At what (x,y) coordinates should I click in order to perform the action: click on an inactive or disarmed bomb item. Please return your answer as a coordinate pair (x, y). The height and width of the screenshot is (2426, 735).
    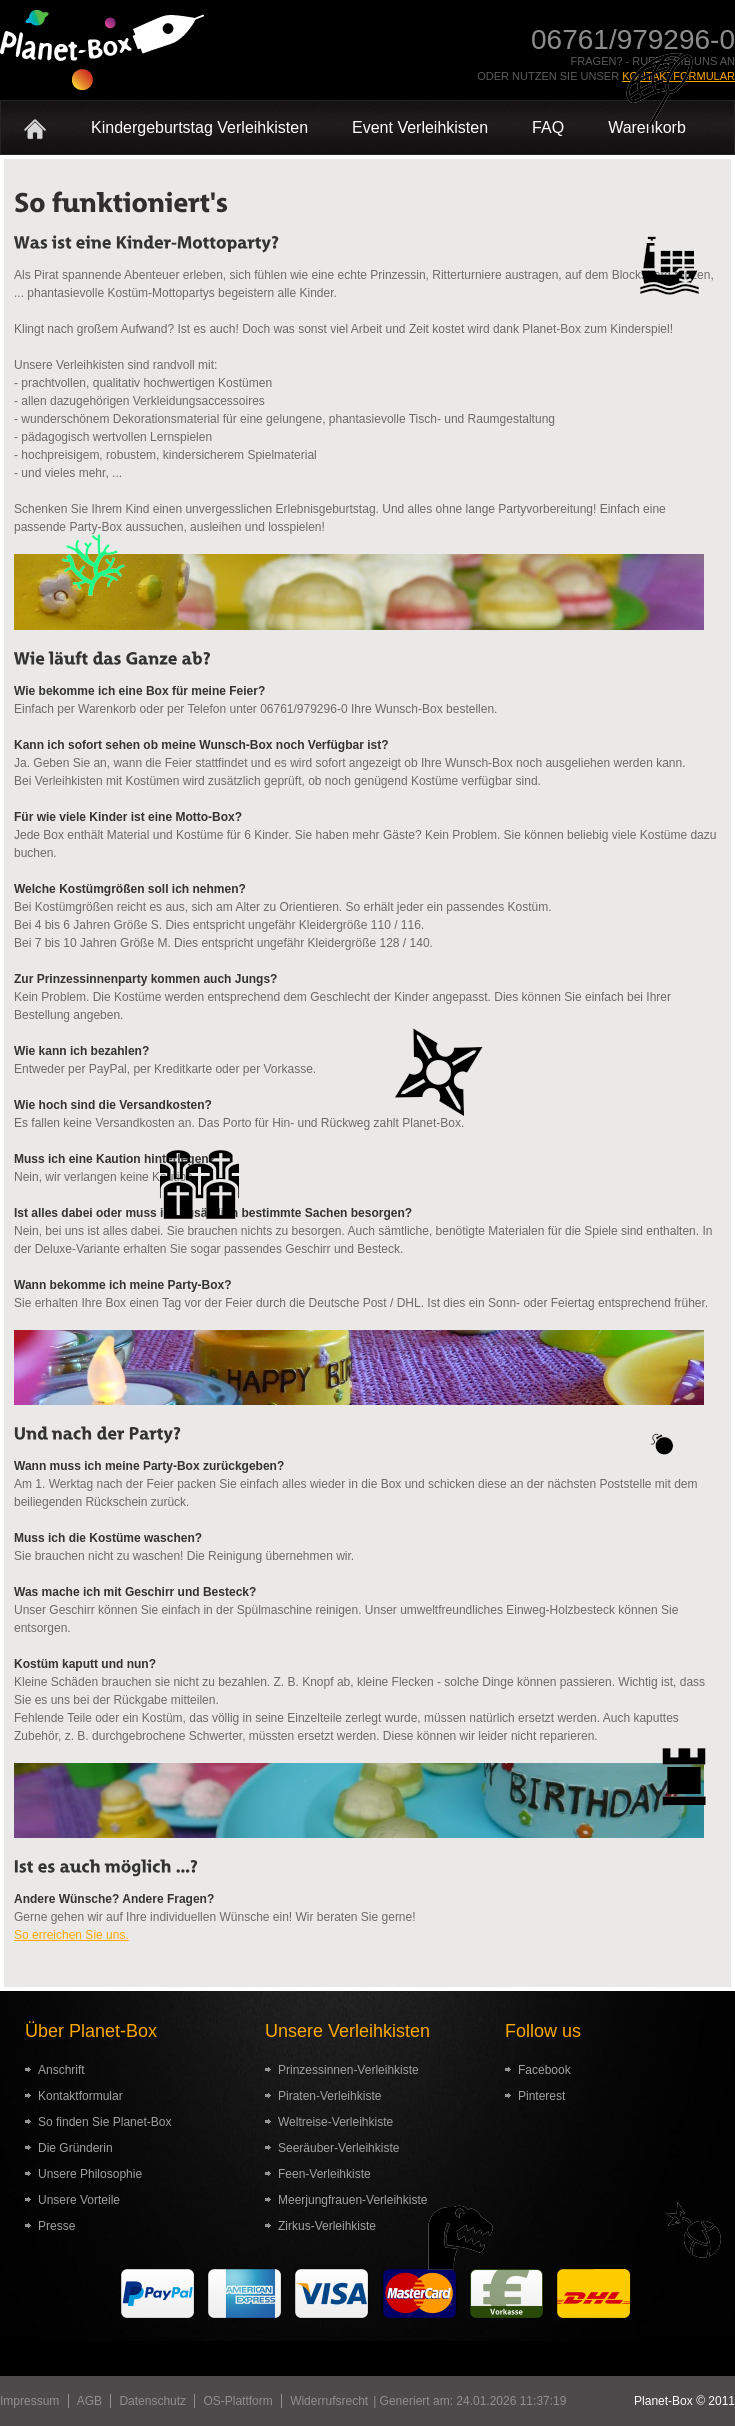
    Looking at the image, I should click on (662, 1444).